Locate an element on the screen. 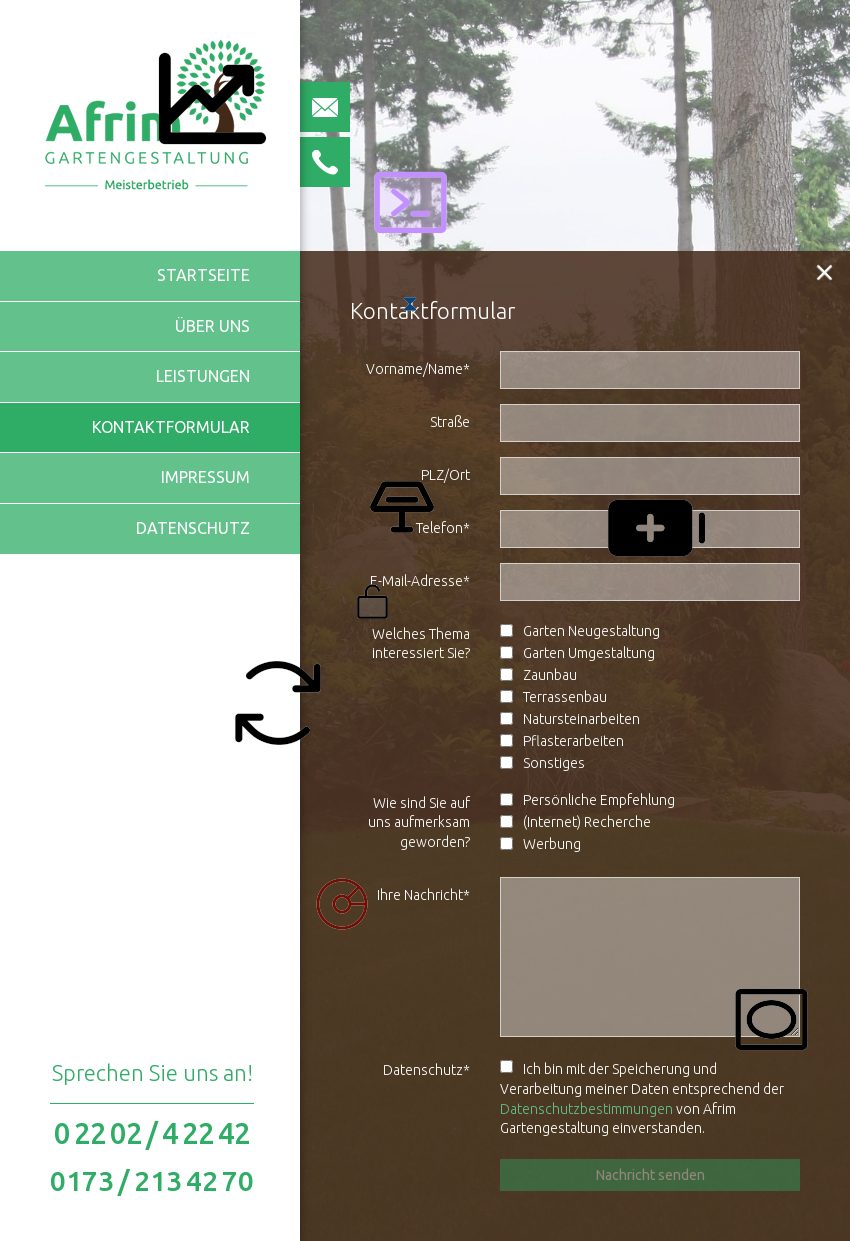  unlocked or unsecured state is located at coordinates (372, 603).